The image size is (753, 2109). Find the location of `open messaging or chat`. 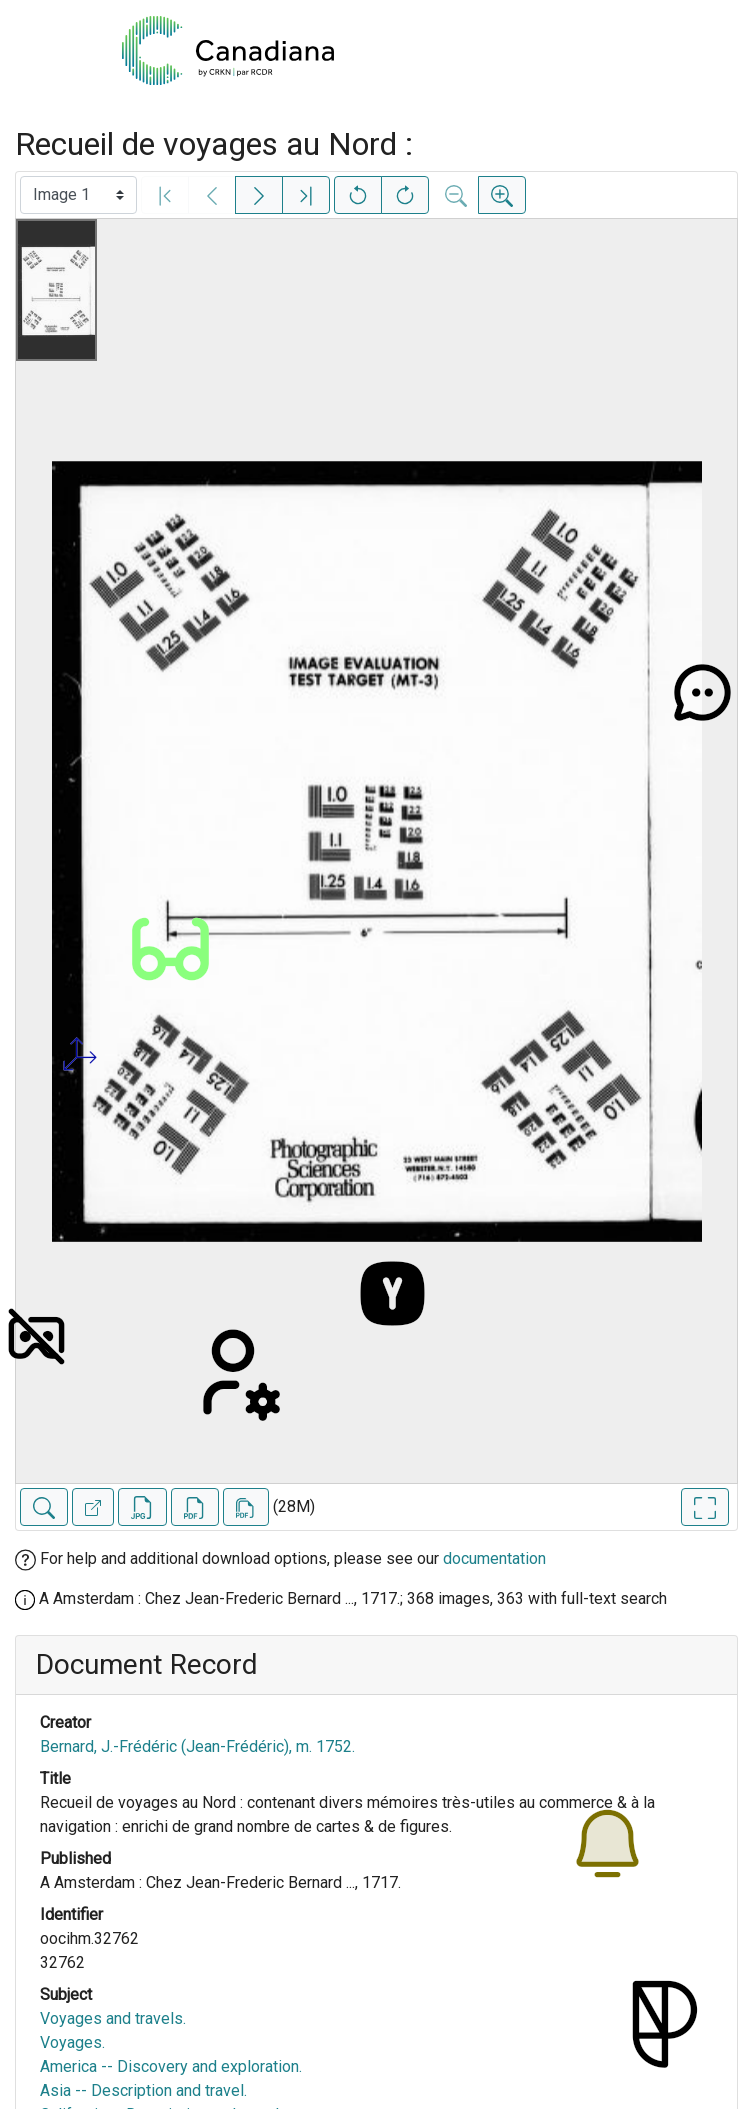

open messaging or chat is located at coordinates (702, 692).